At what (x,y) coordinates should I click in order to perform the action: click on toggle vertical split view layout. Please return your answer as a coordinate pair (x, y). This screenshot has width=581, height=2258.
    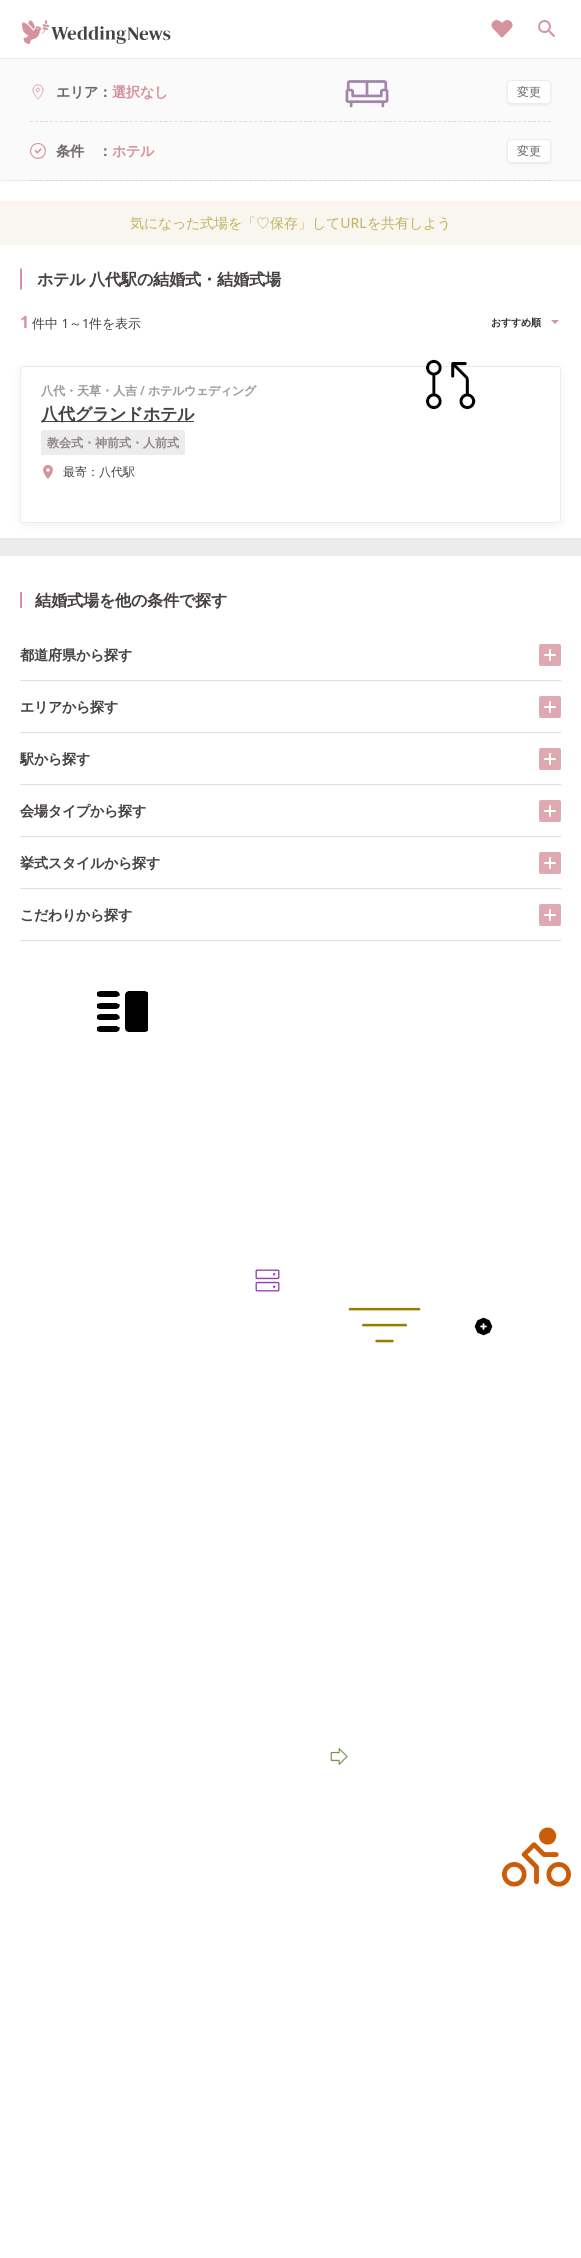
    Looking at the image, I should click on (122, 1011).